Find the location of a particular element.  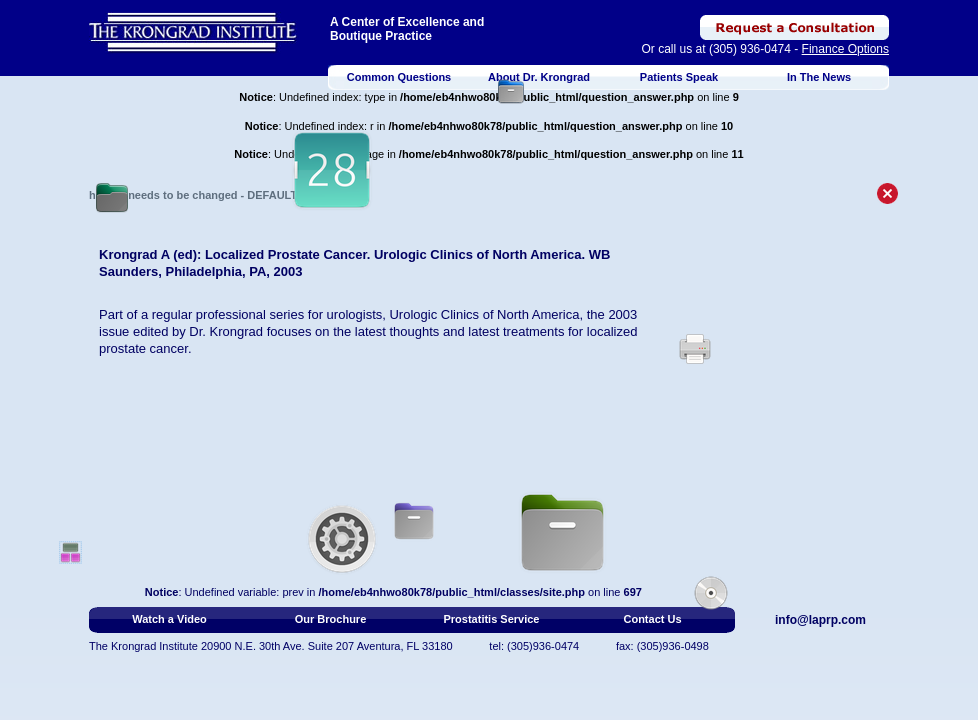

print the current document is located at coordinates (695, 349).